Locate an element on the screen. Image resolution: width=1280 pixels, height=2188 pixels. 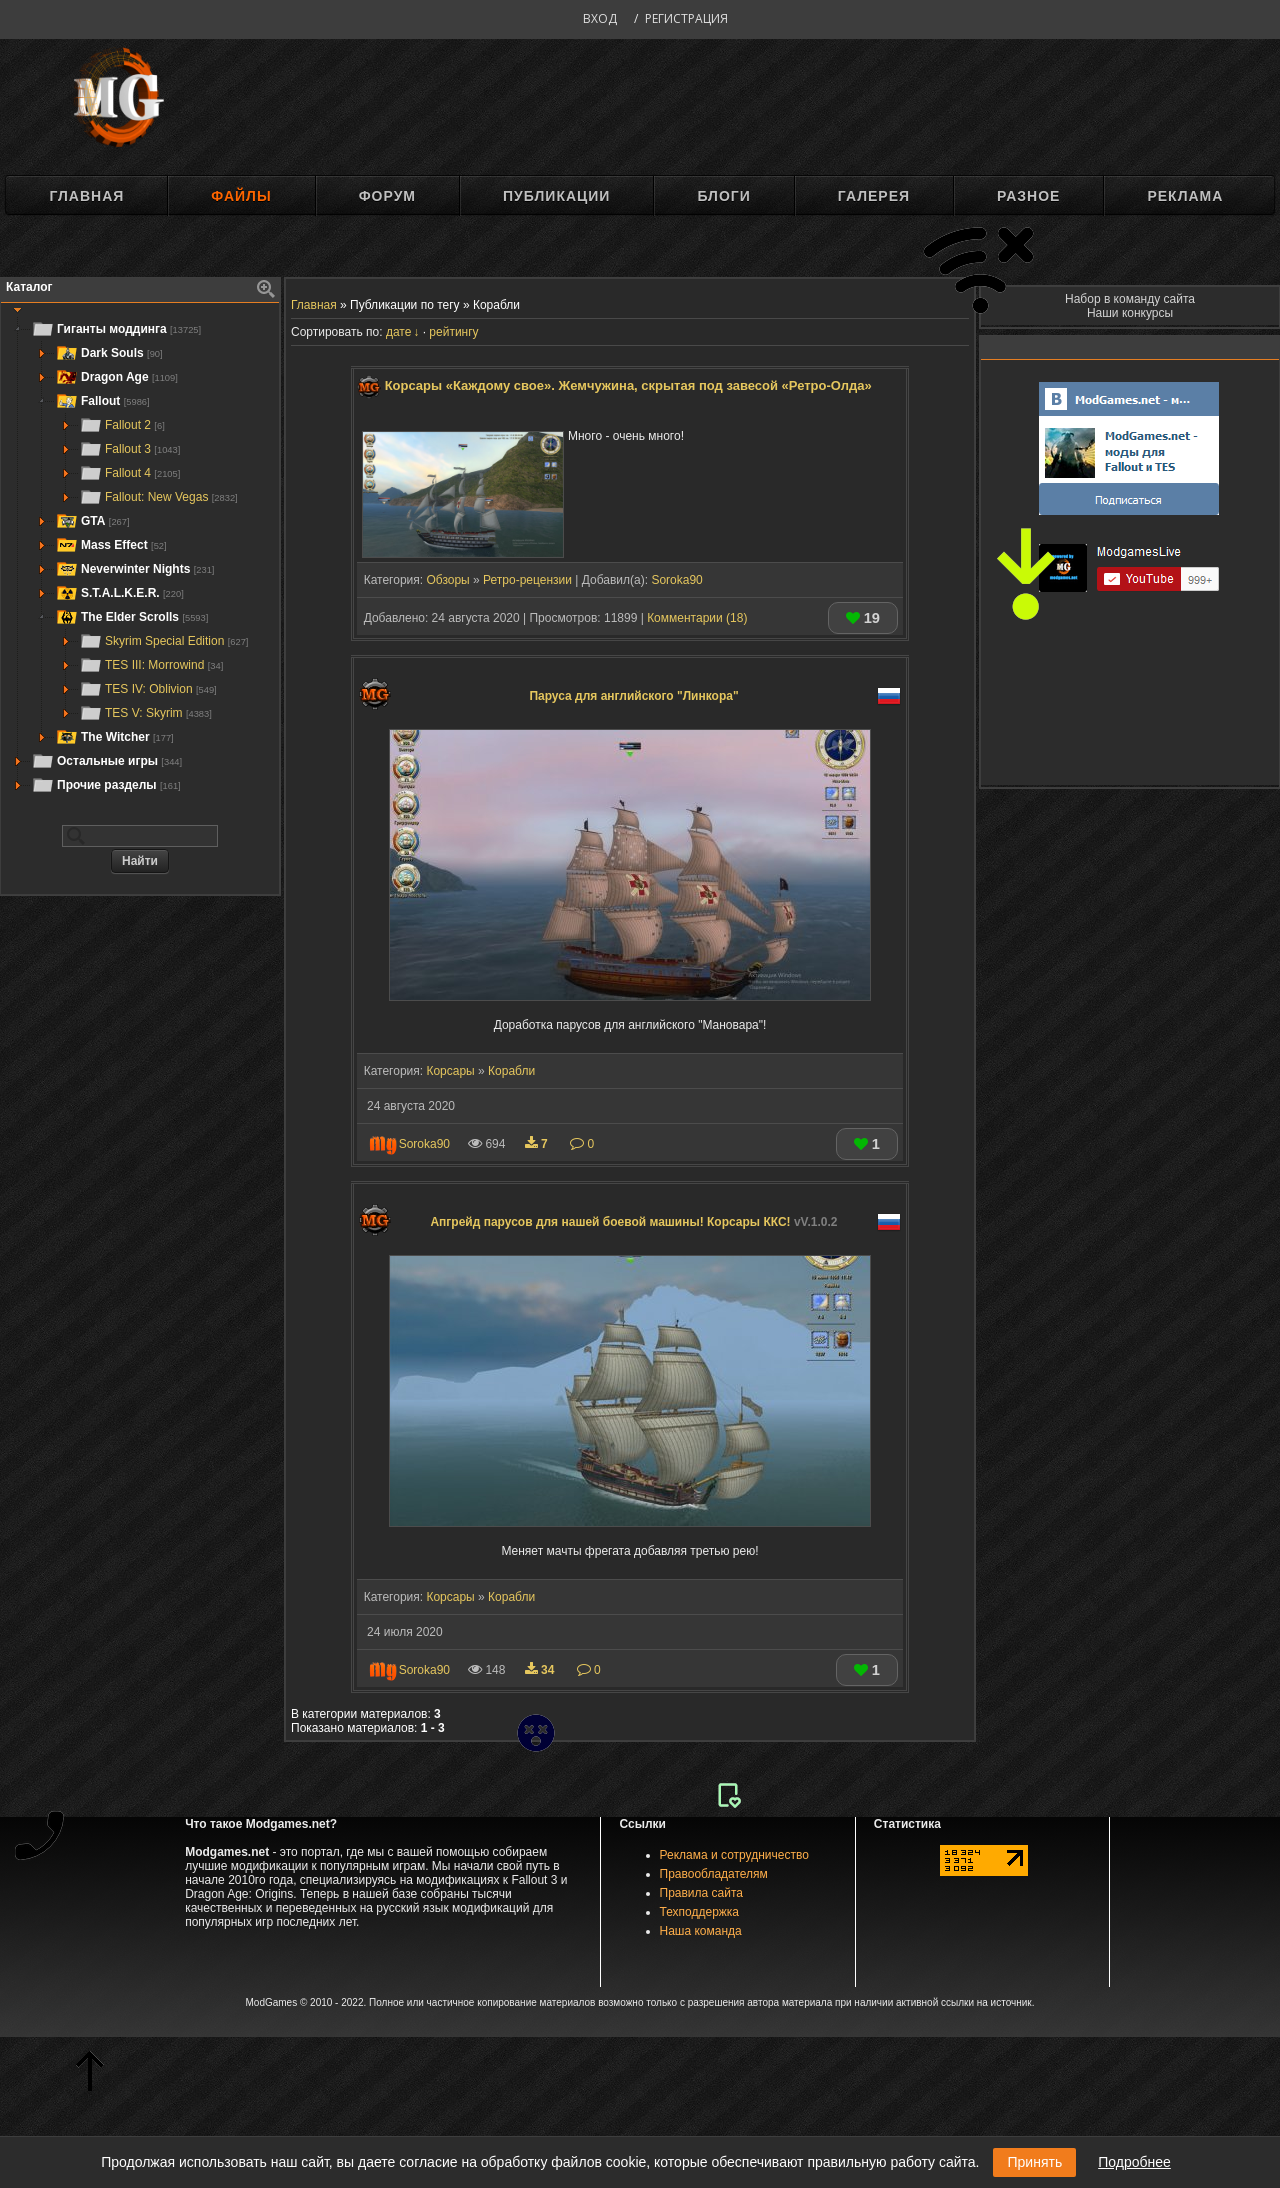
add tablet to favorites is located at coordinates (728, 1795).